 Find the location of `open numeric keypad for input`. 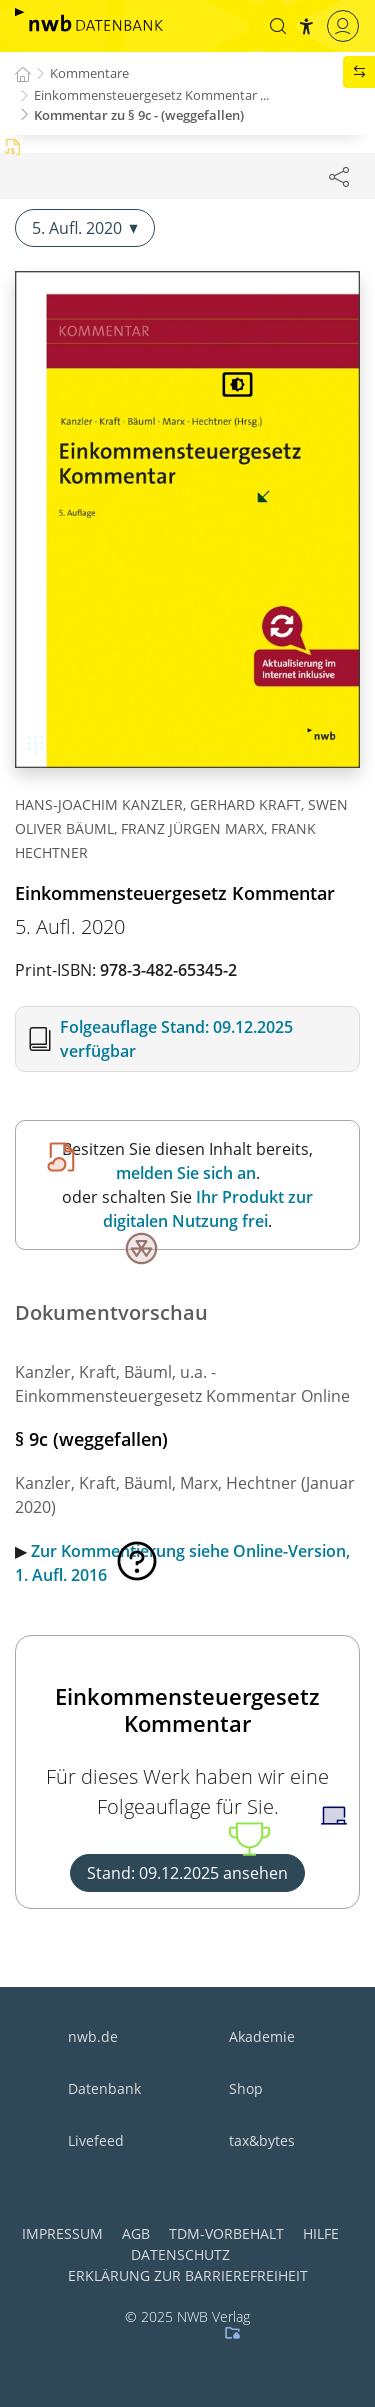

open numeric keypad for input is located at coordinates (35, 745).